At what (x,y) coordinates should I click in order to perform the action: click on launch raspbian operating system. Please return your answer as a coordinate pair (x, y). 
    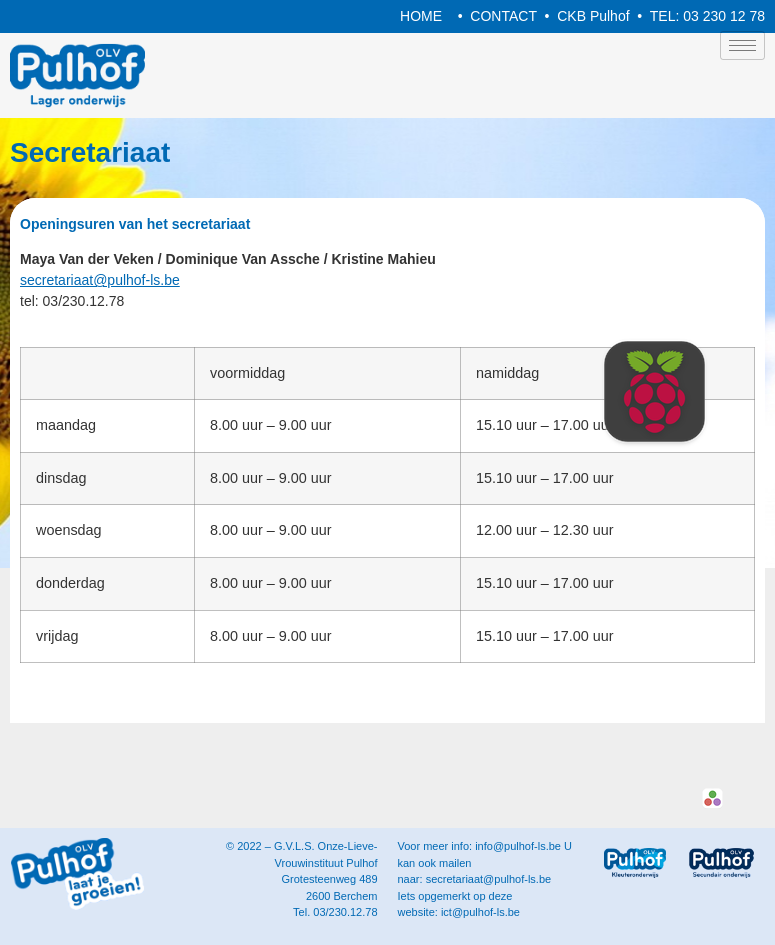
    Looking at the image, I should click on (654, 391).